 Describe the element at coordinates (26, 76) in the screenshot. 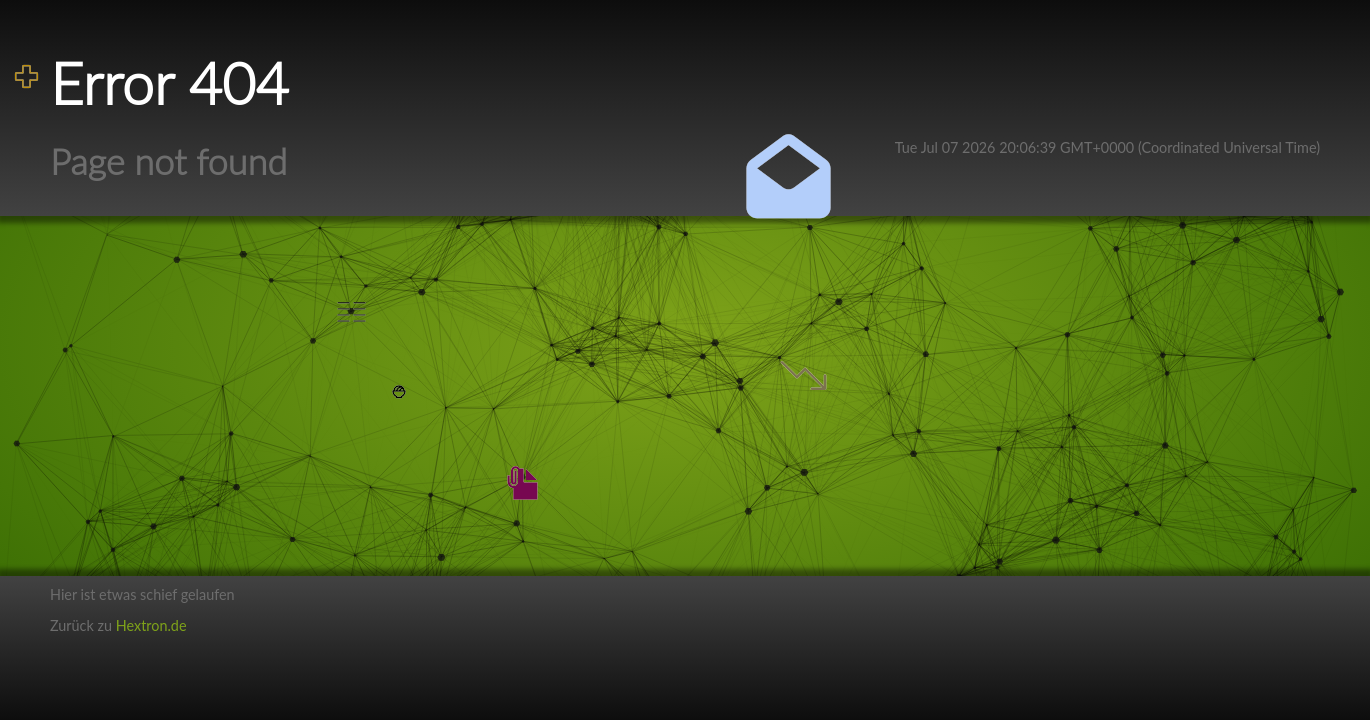

I see `access health or medical features` at that location.